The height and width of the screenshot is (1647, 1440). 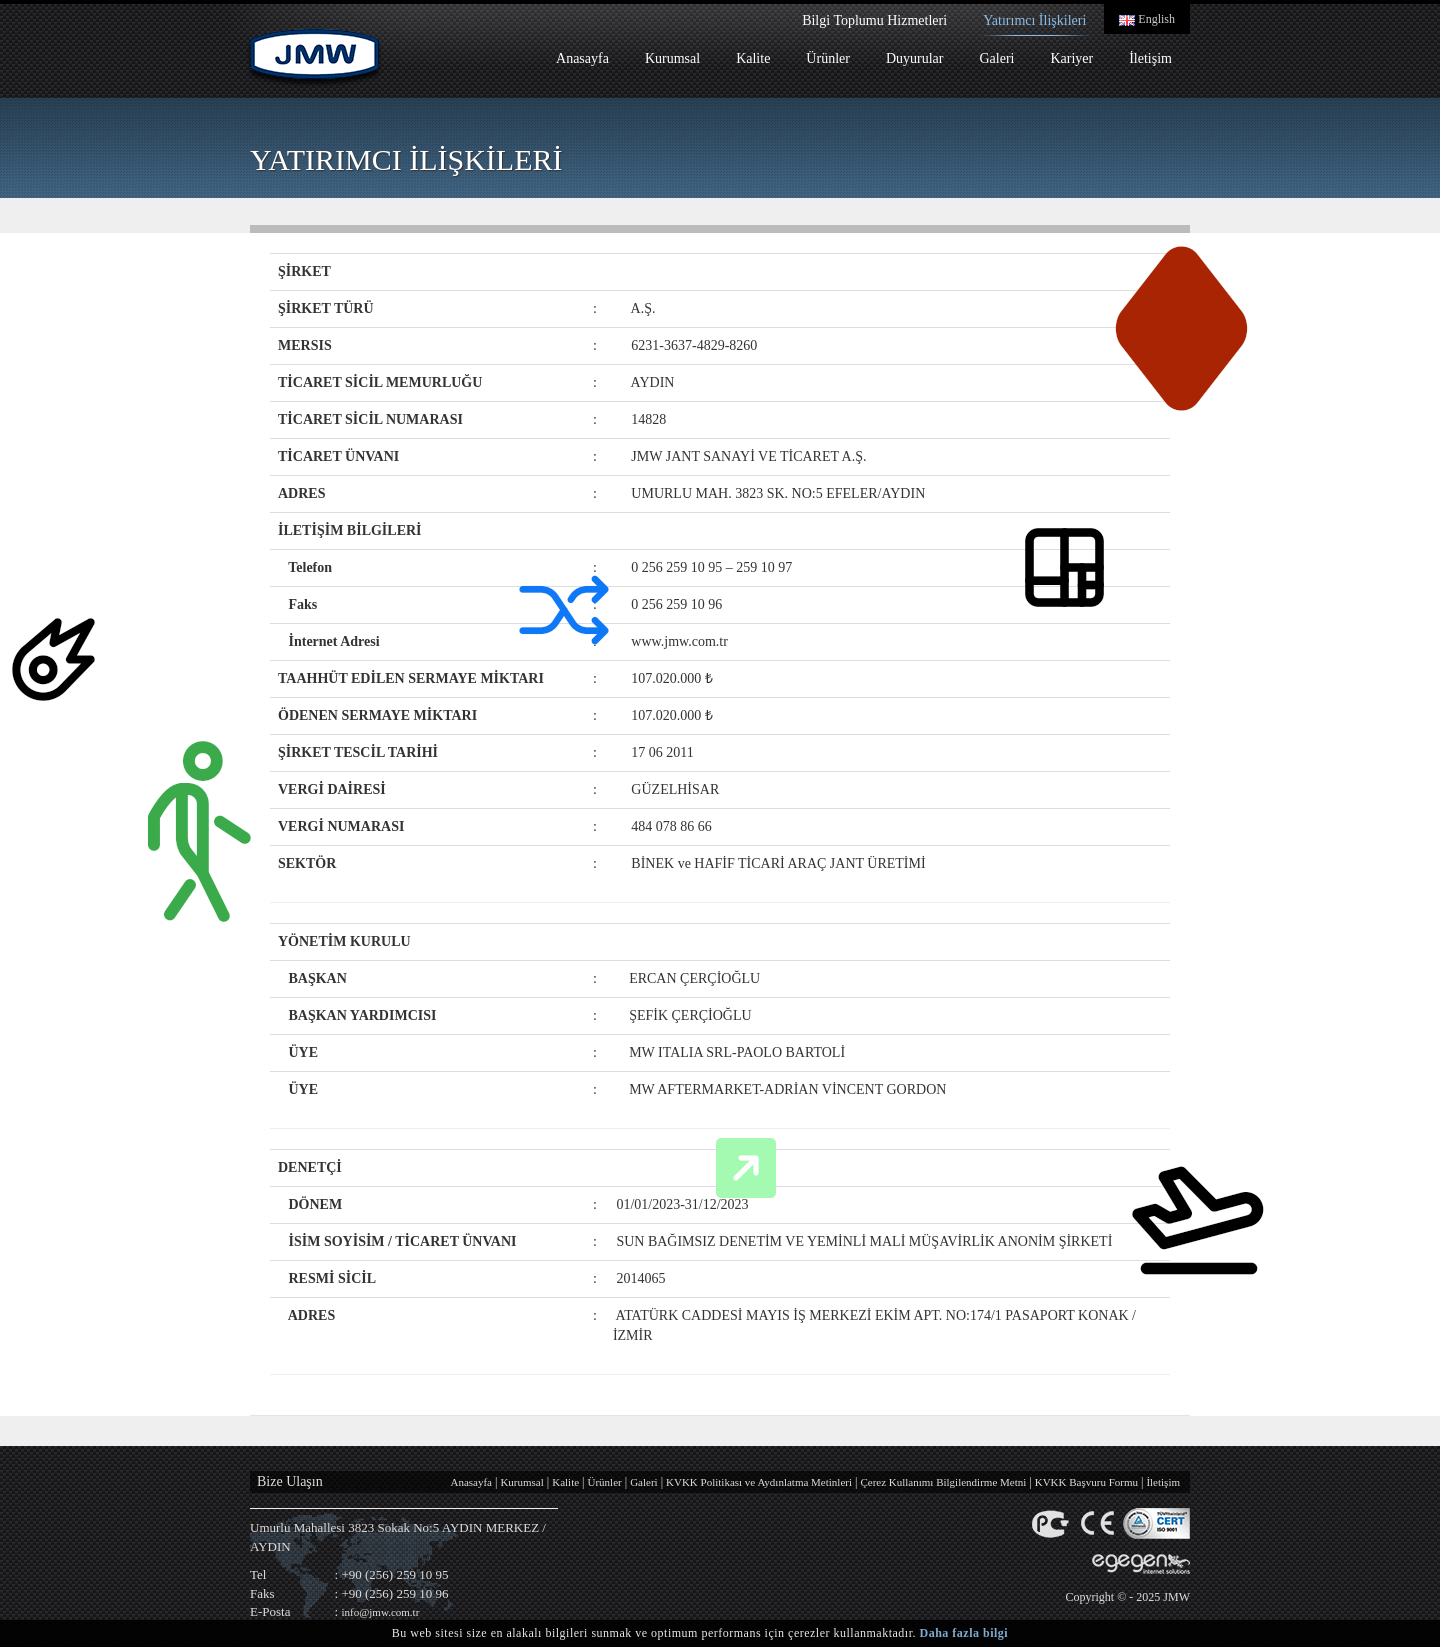 What do you see at coordinates (564, 610) in the screenshot?
I see `shuffle playlist or queue order` at bounding box center [564, 610].